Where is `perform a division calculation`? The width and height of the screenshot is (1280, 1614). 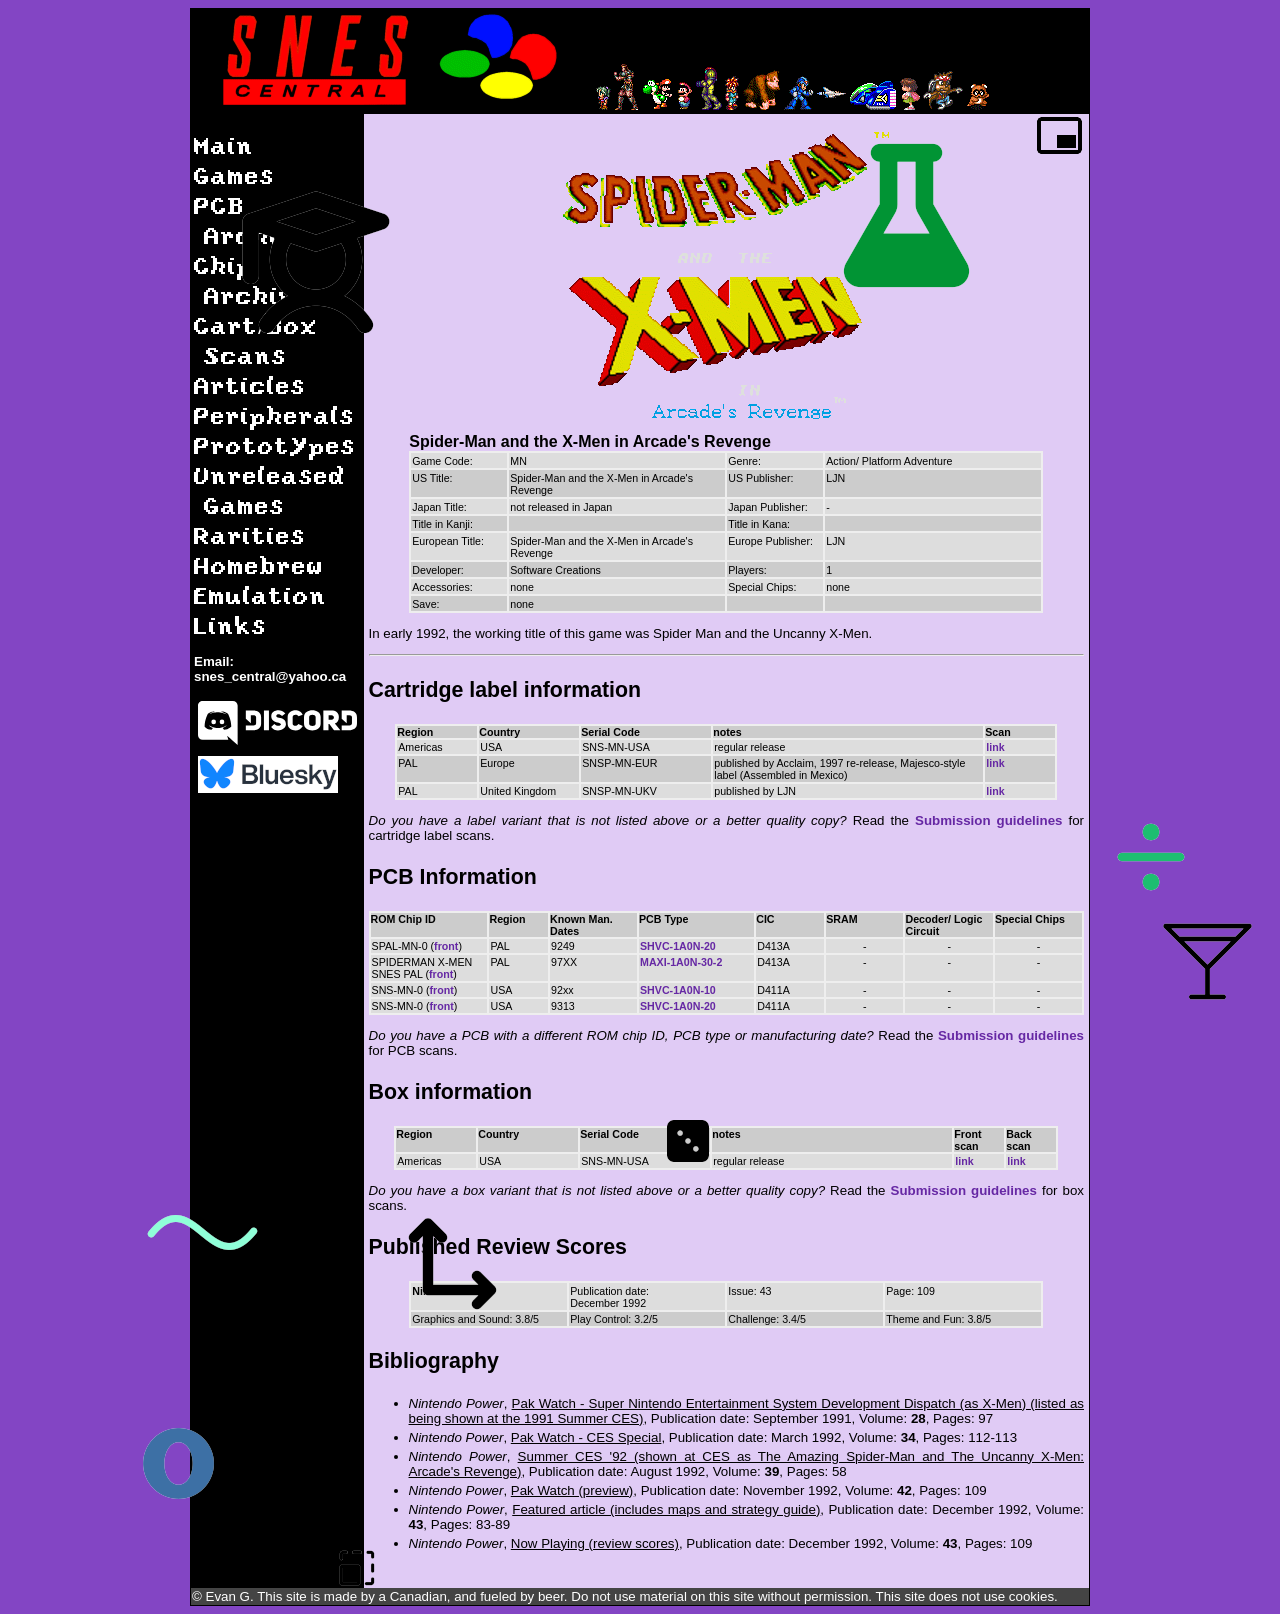 perform a division calculation is located at coordinates (1151, 857).